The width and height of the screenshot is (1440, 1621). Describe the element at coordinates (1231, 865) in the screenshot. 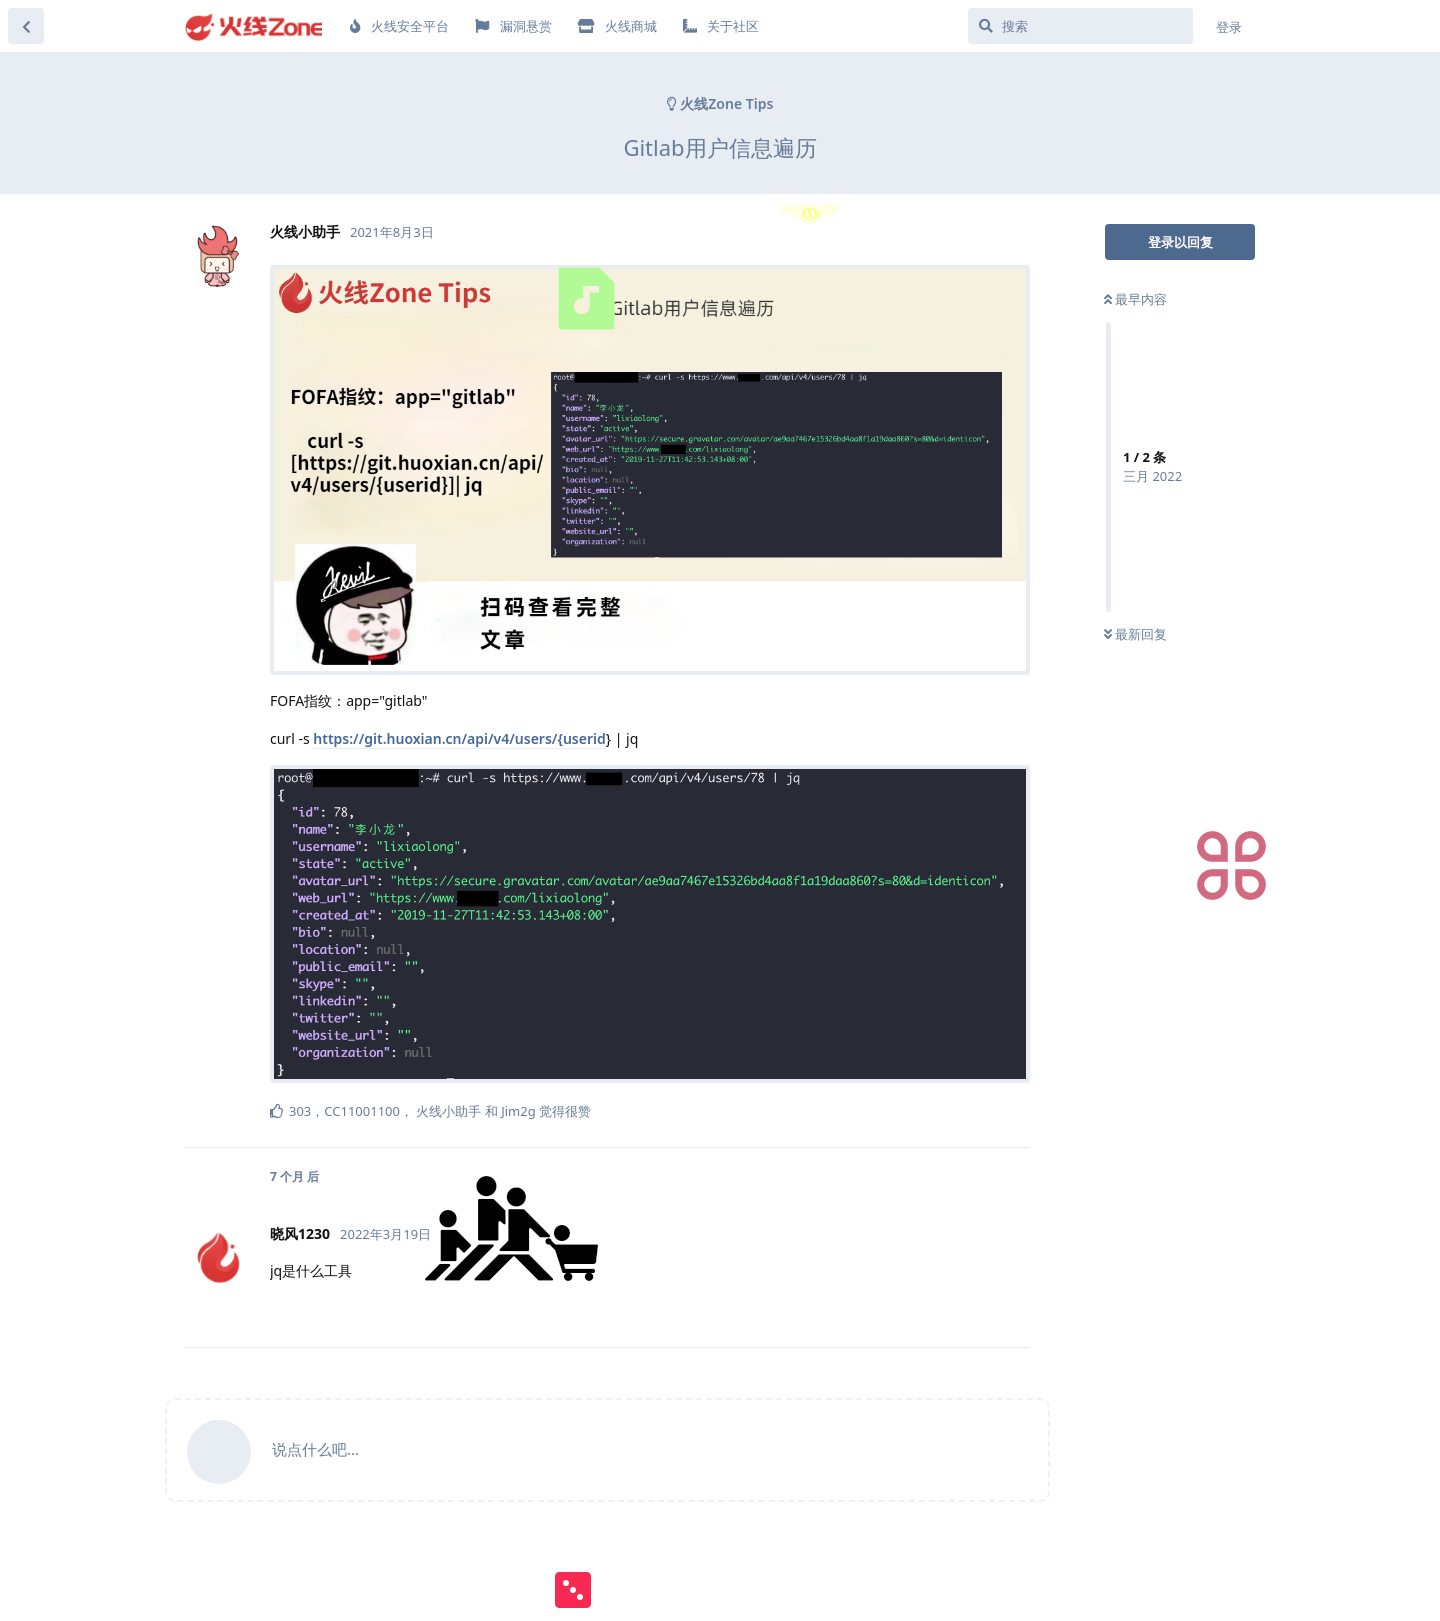

I see `open the app drawer or menu` at that location.